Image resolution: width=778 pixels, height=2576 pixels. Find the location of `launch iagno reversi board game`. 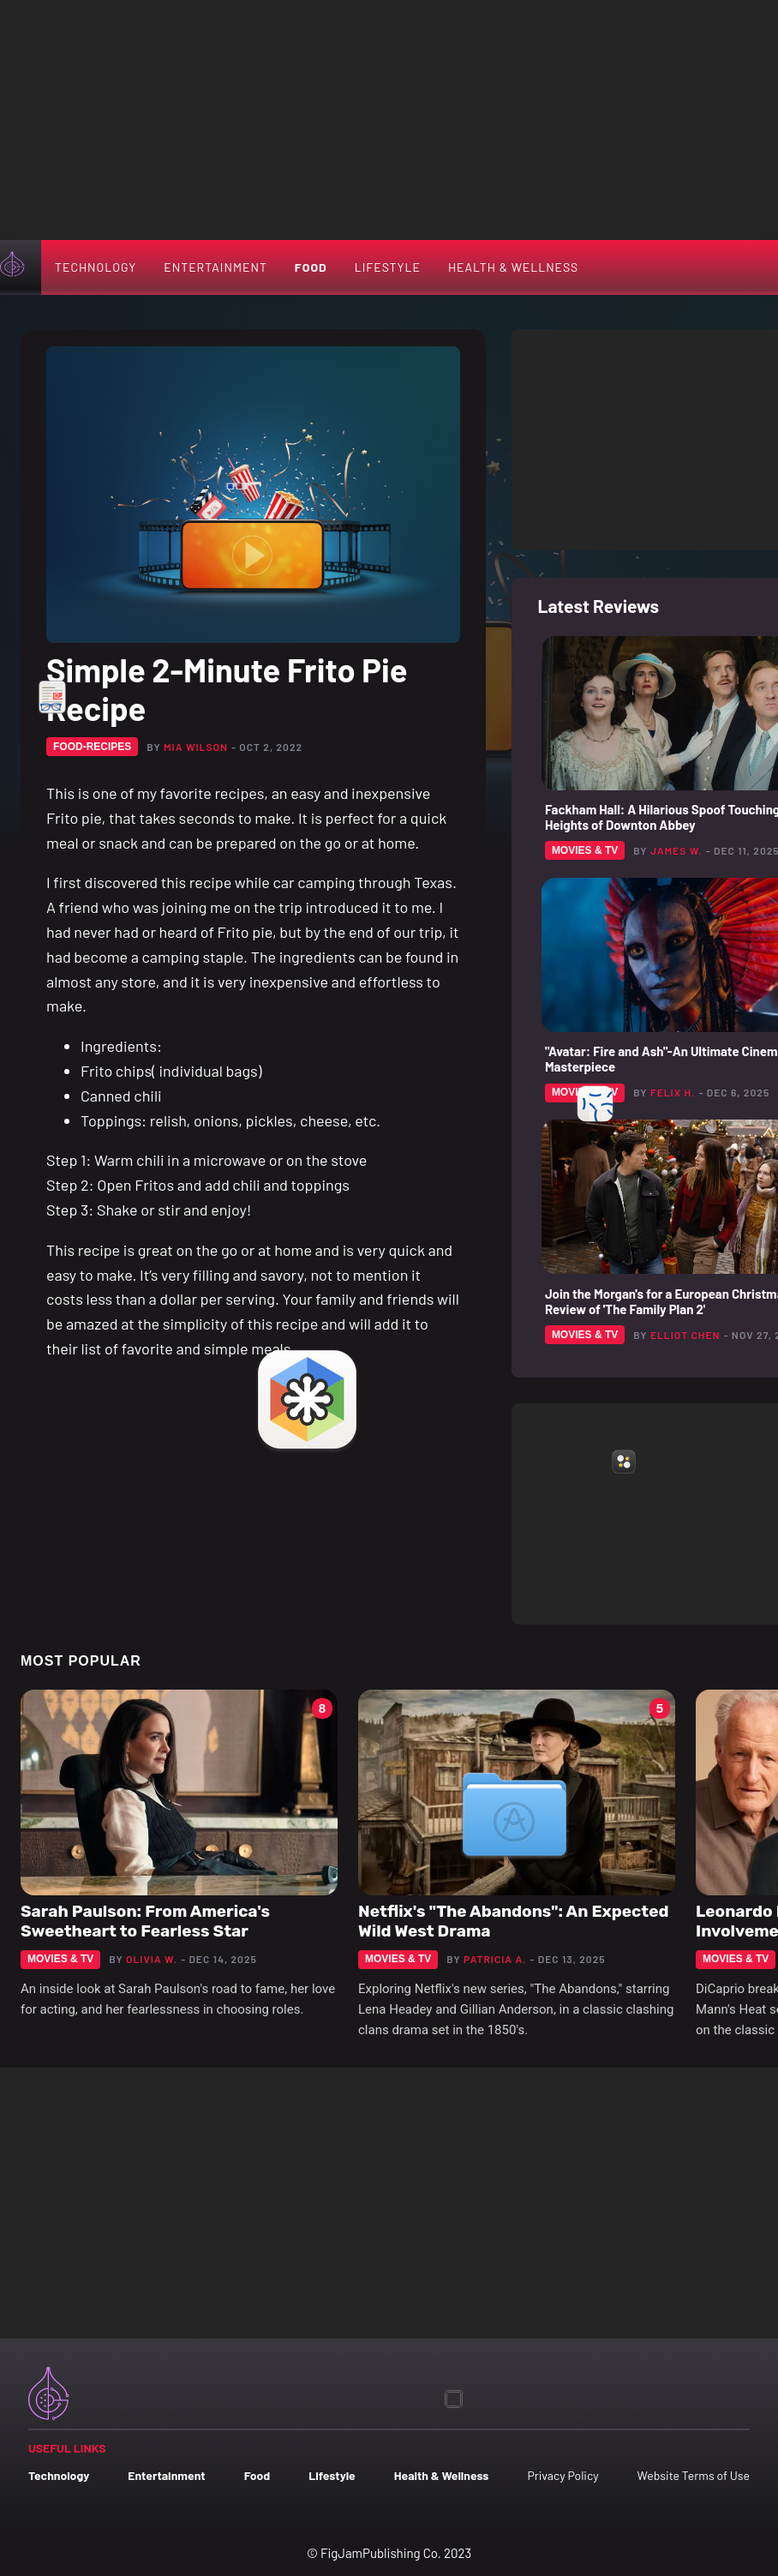

launch iagno reversi board game is located at coordinates (624, 1462).